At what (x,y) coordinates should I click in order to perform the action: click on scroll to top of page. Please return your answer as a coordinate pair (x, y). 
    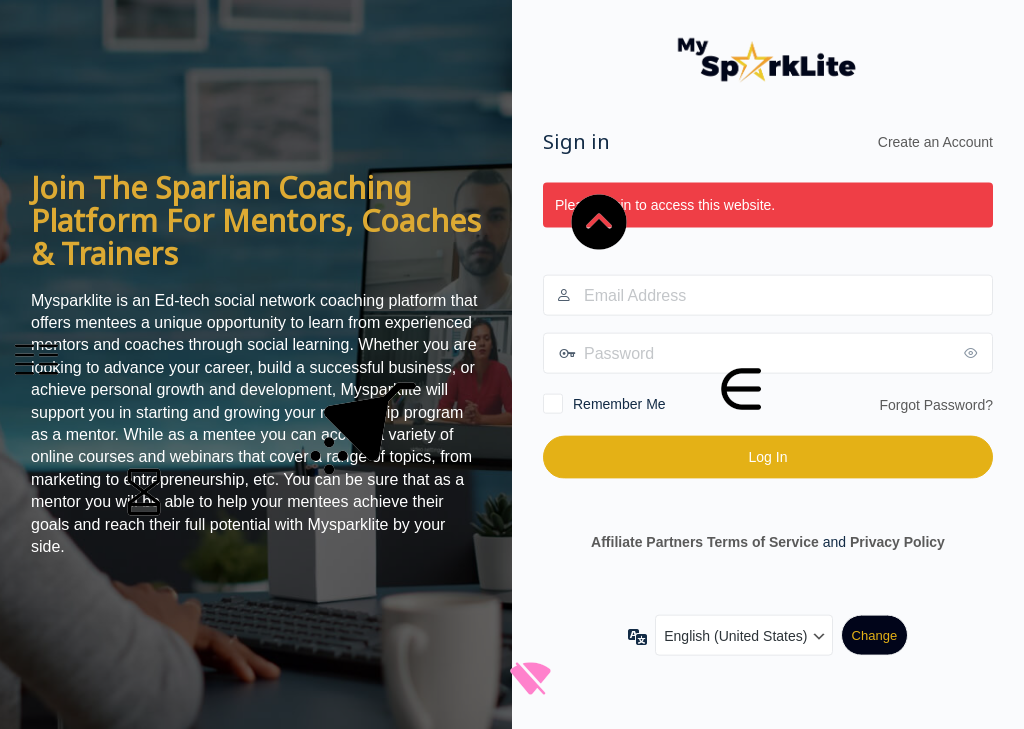
    Looking at the image, I should click on (599, 222).